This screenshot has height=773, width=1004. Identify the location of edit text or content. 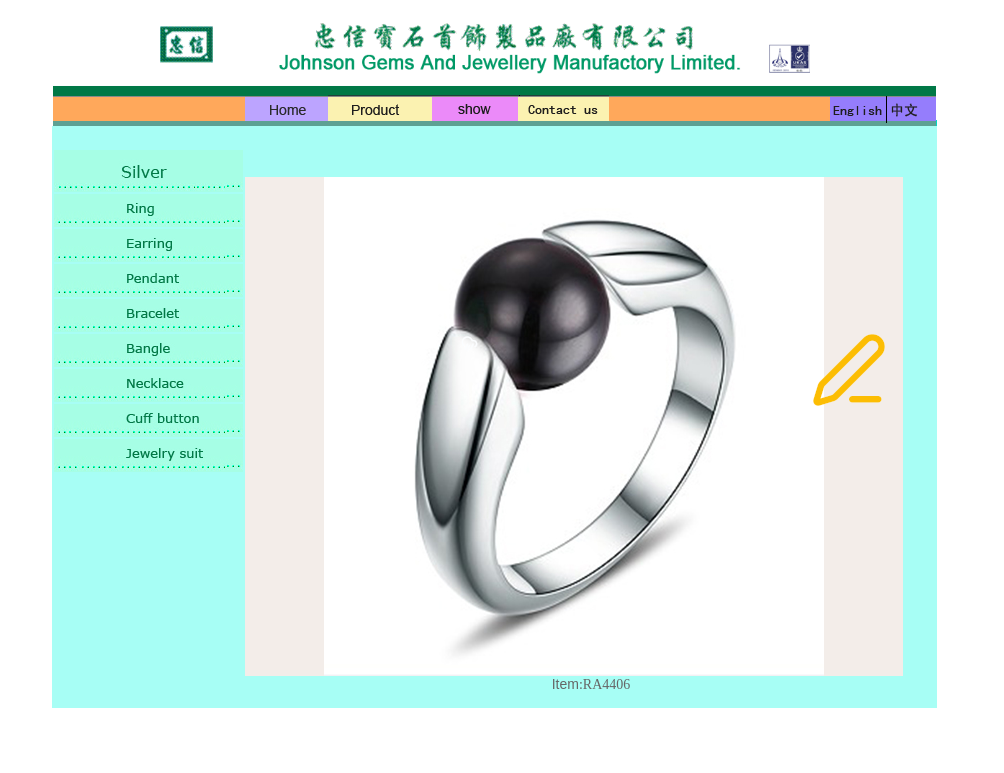
(849, 370).